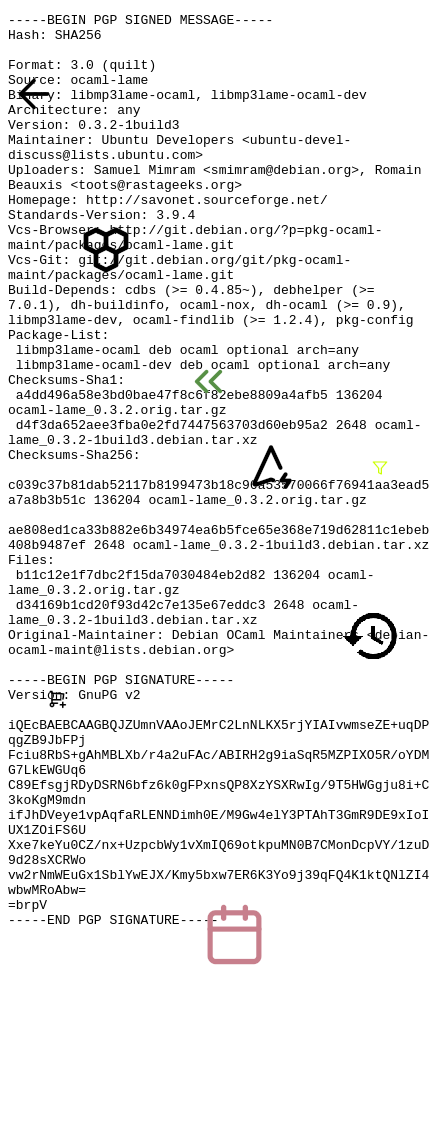  I want to click on view or open calendar, so click(234, 934).